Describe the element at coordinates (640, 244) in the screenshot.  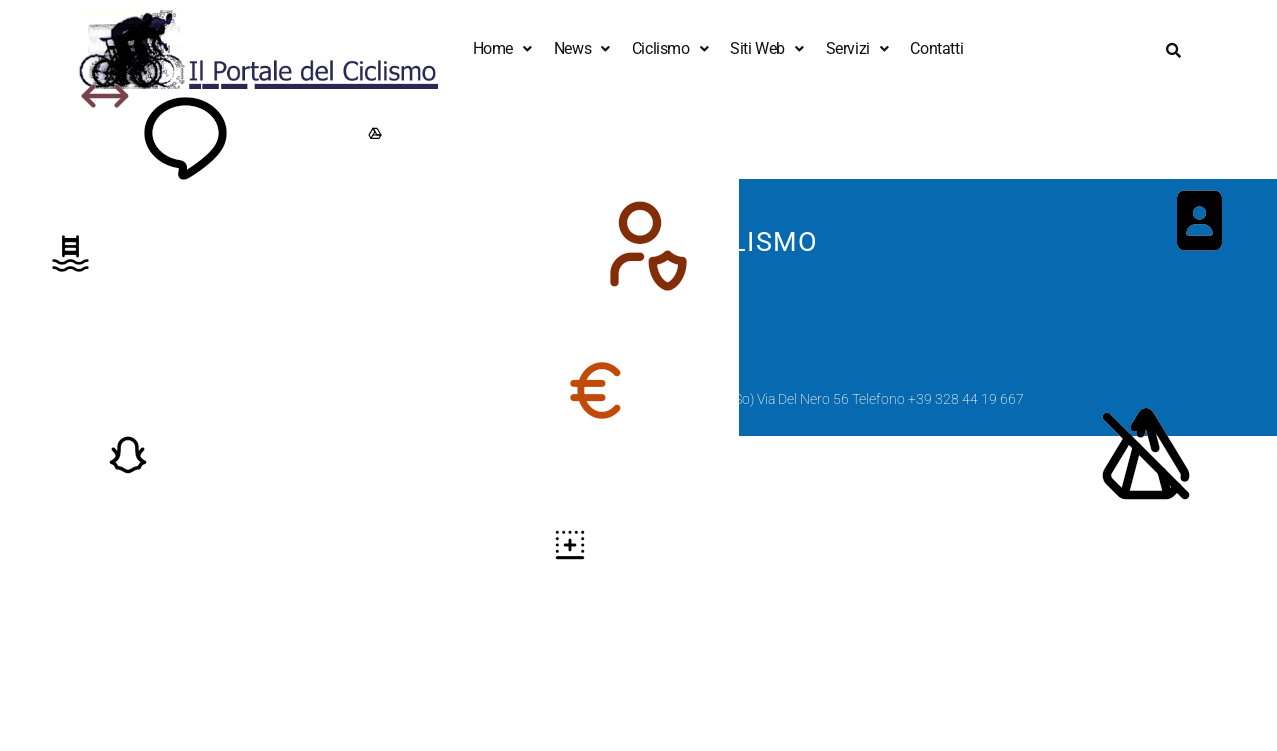
I see `view or manage account security settings` at that location.